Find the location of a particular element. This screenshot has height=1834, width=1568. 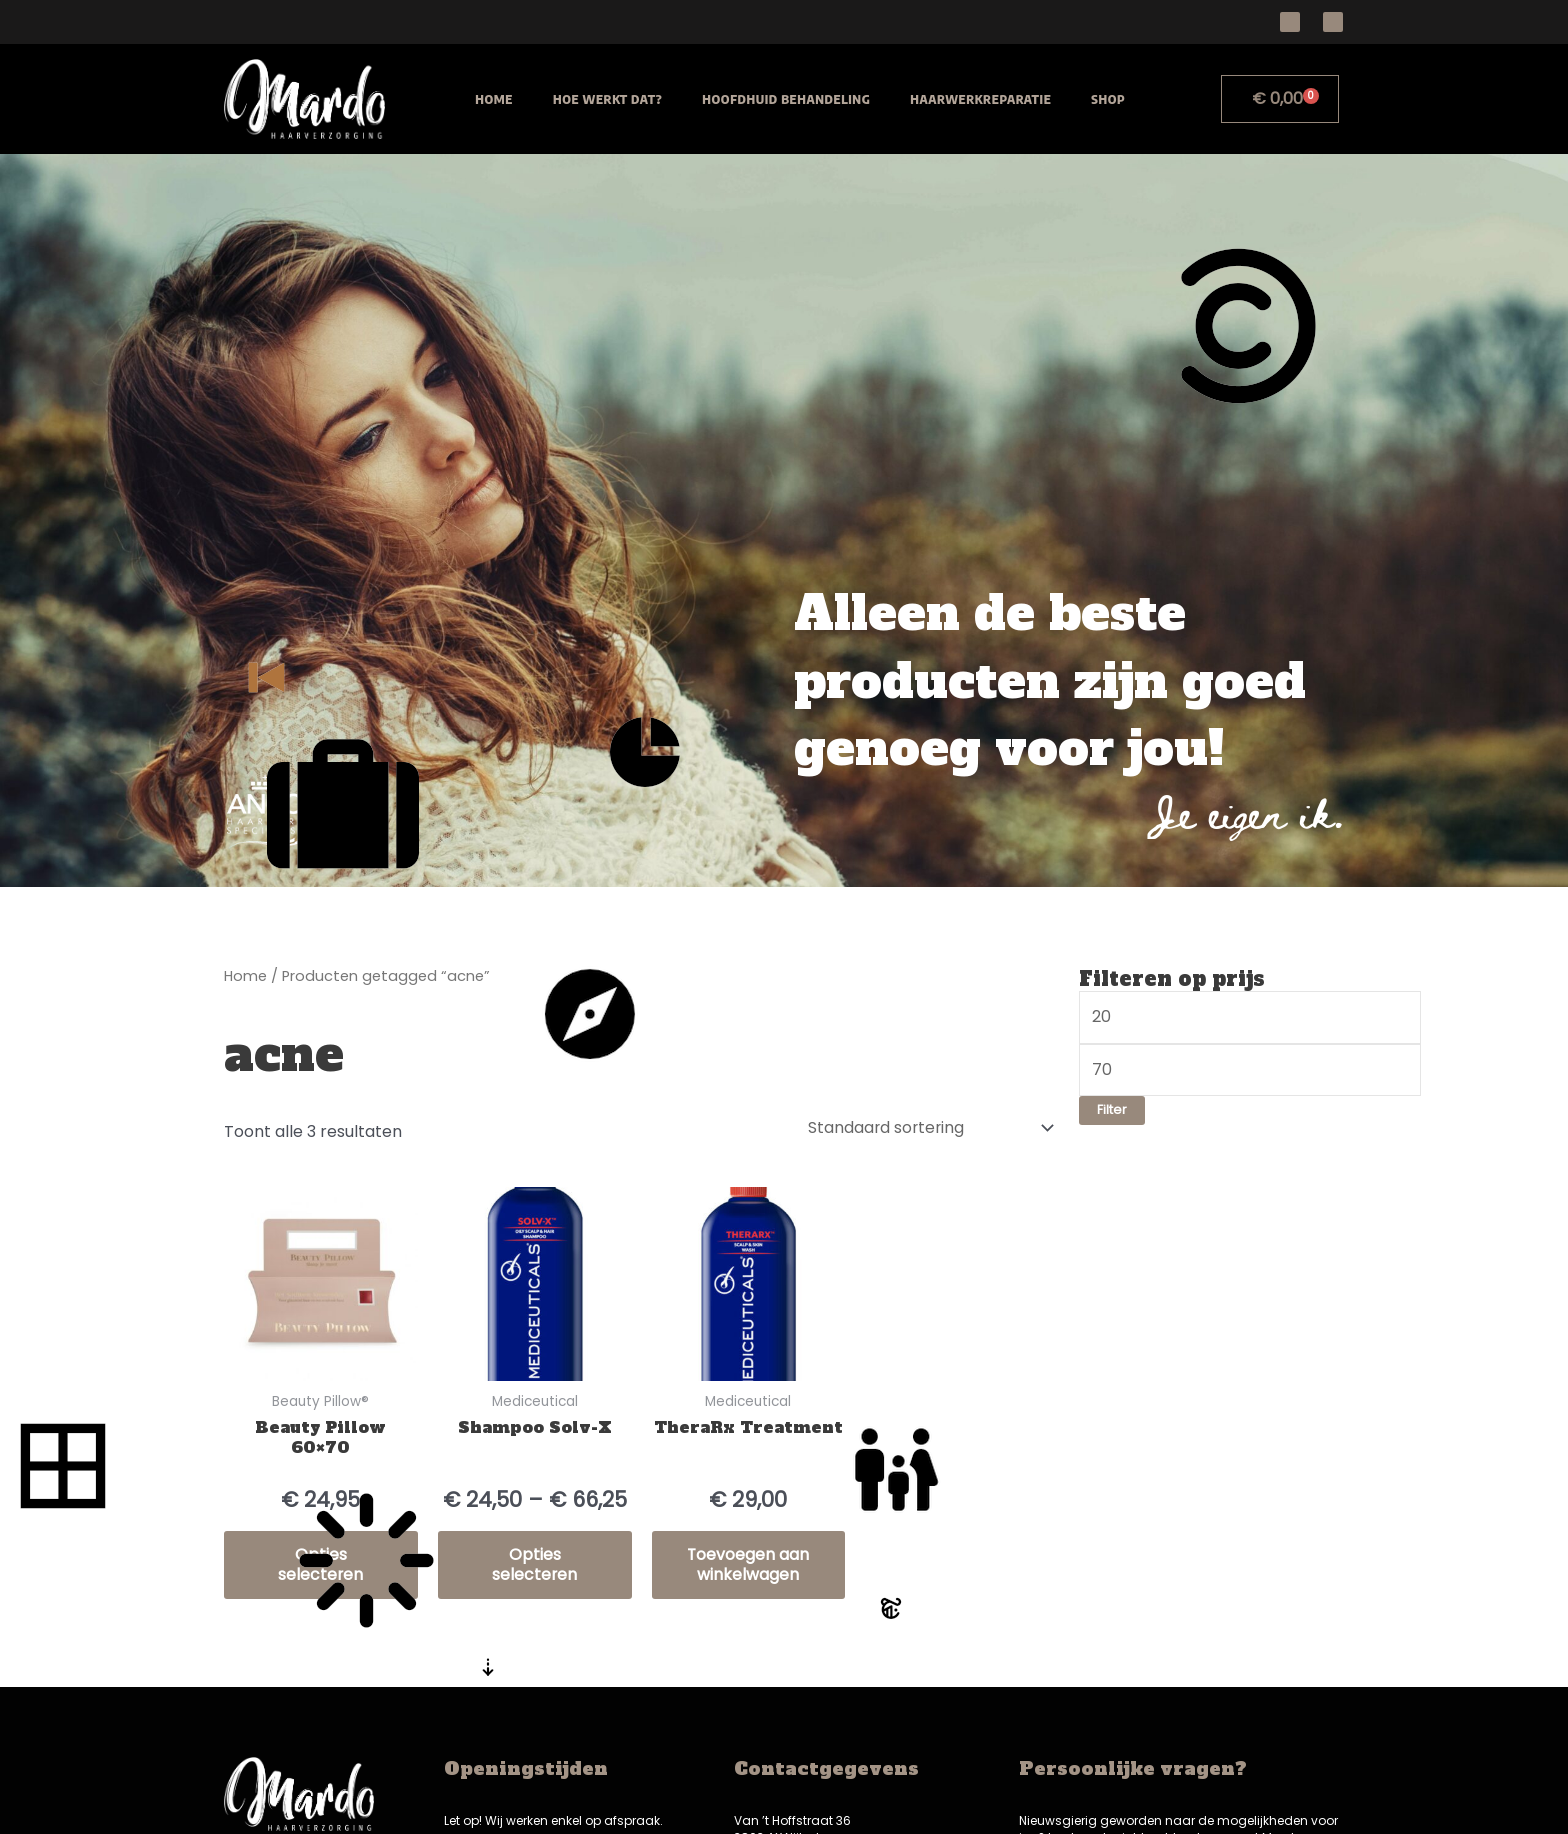

skip to previous track is located at coordinates (266, 677).